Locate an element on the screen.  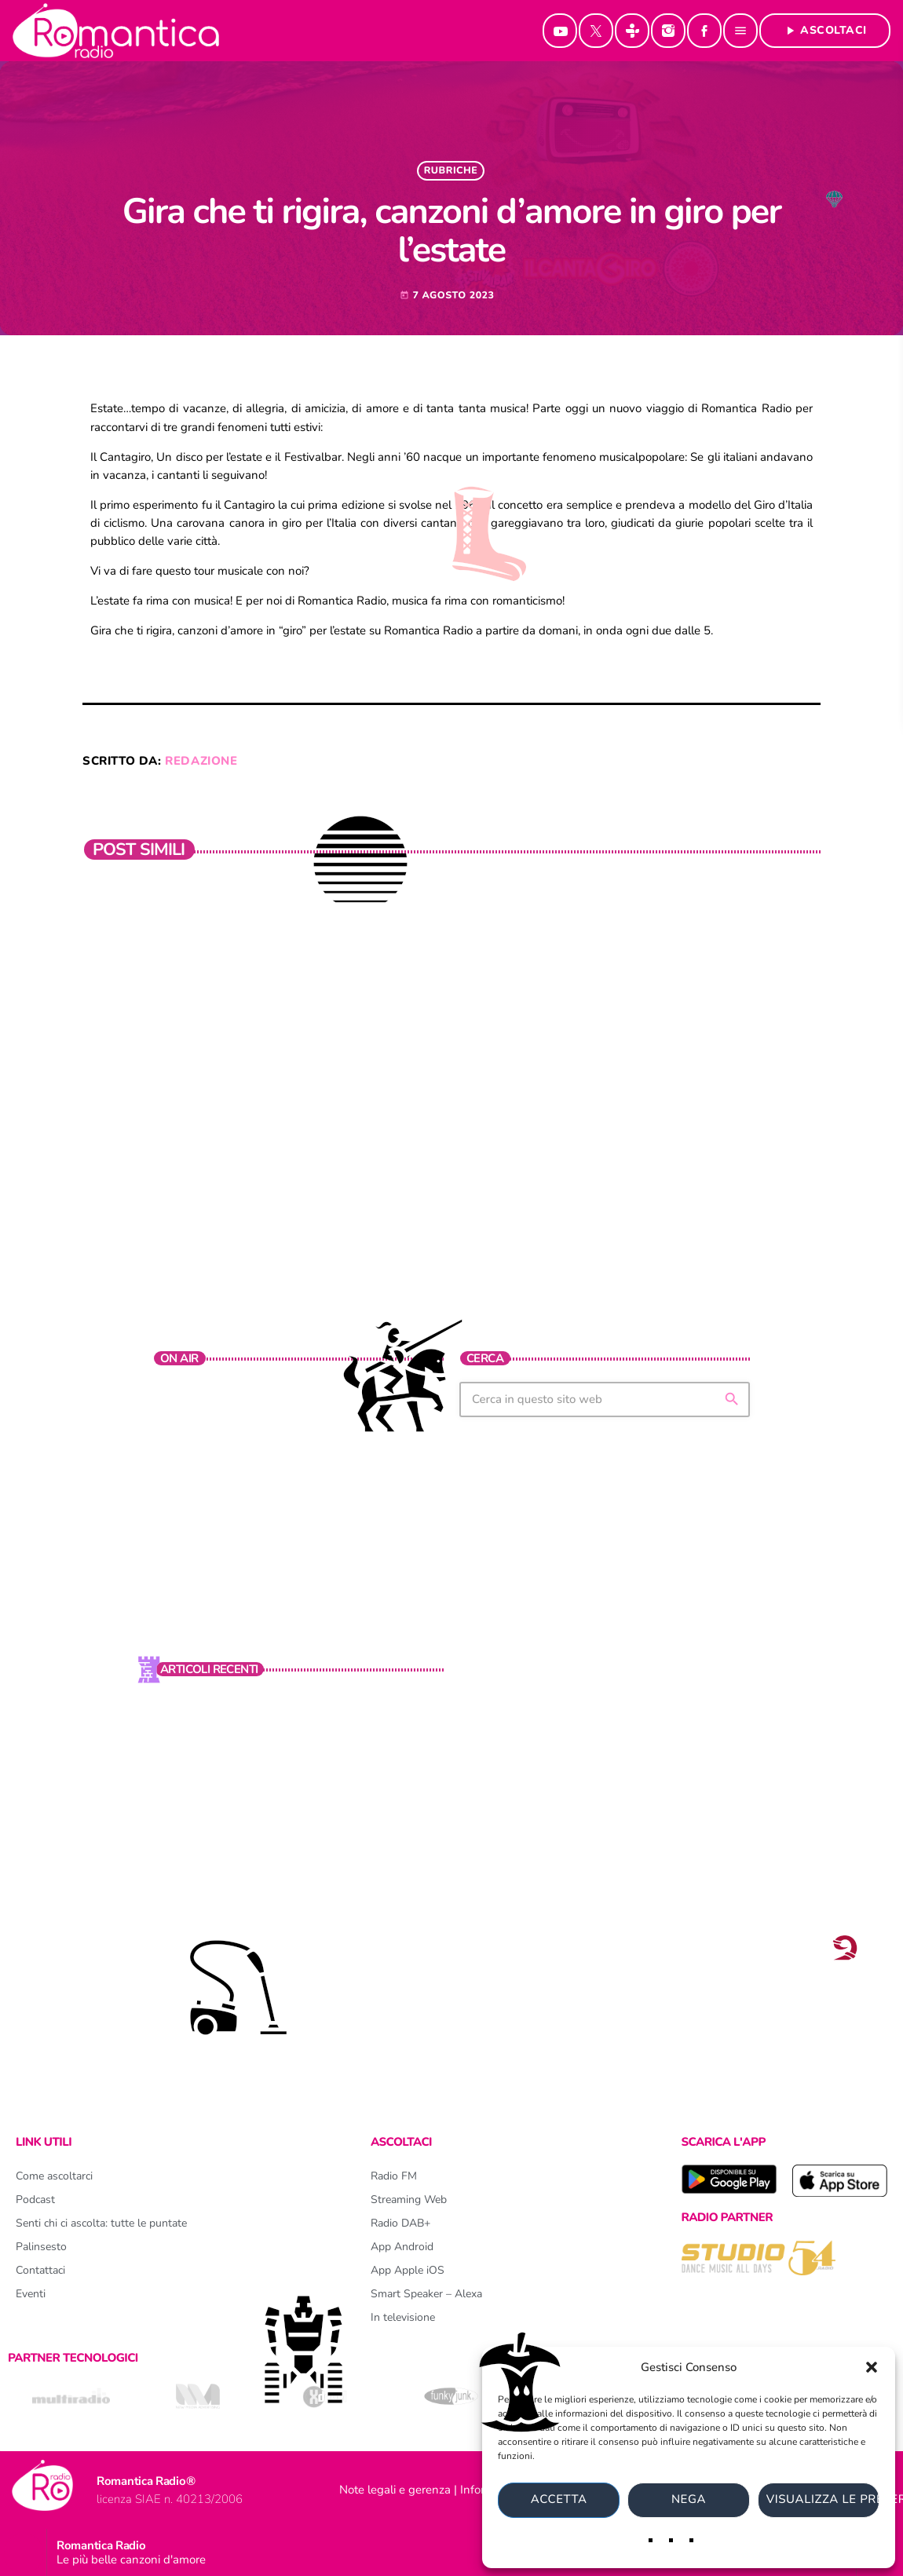
airdrop or delivery incoming is located at coordinates (834, 199).